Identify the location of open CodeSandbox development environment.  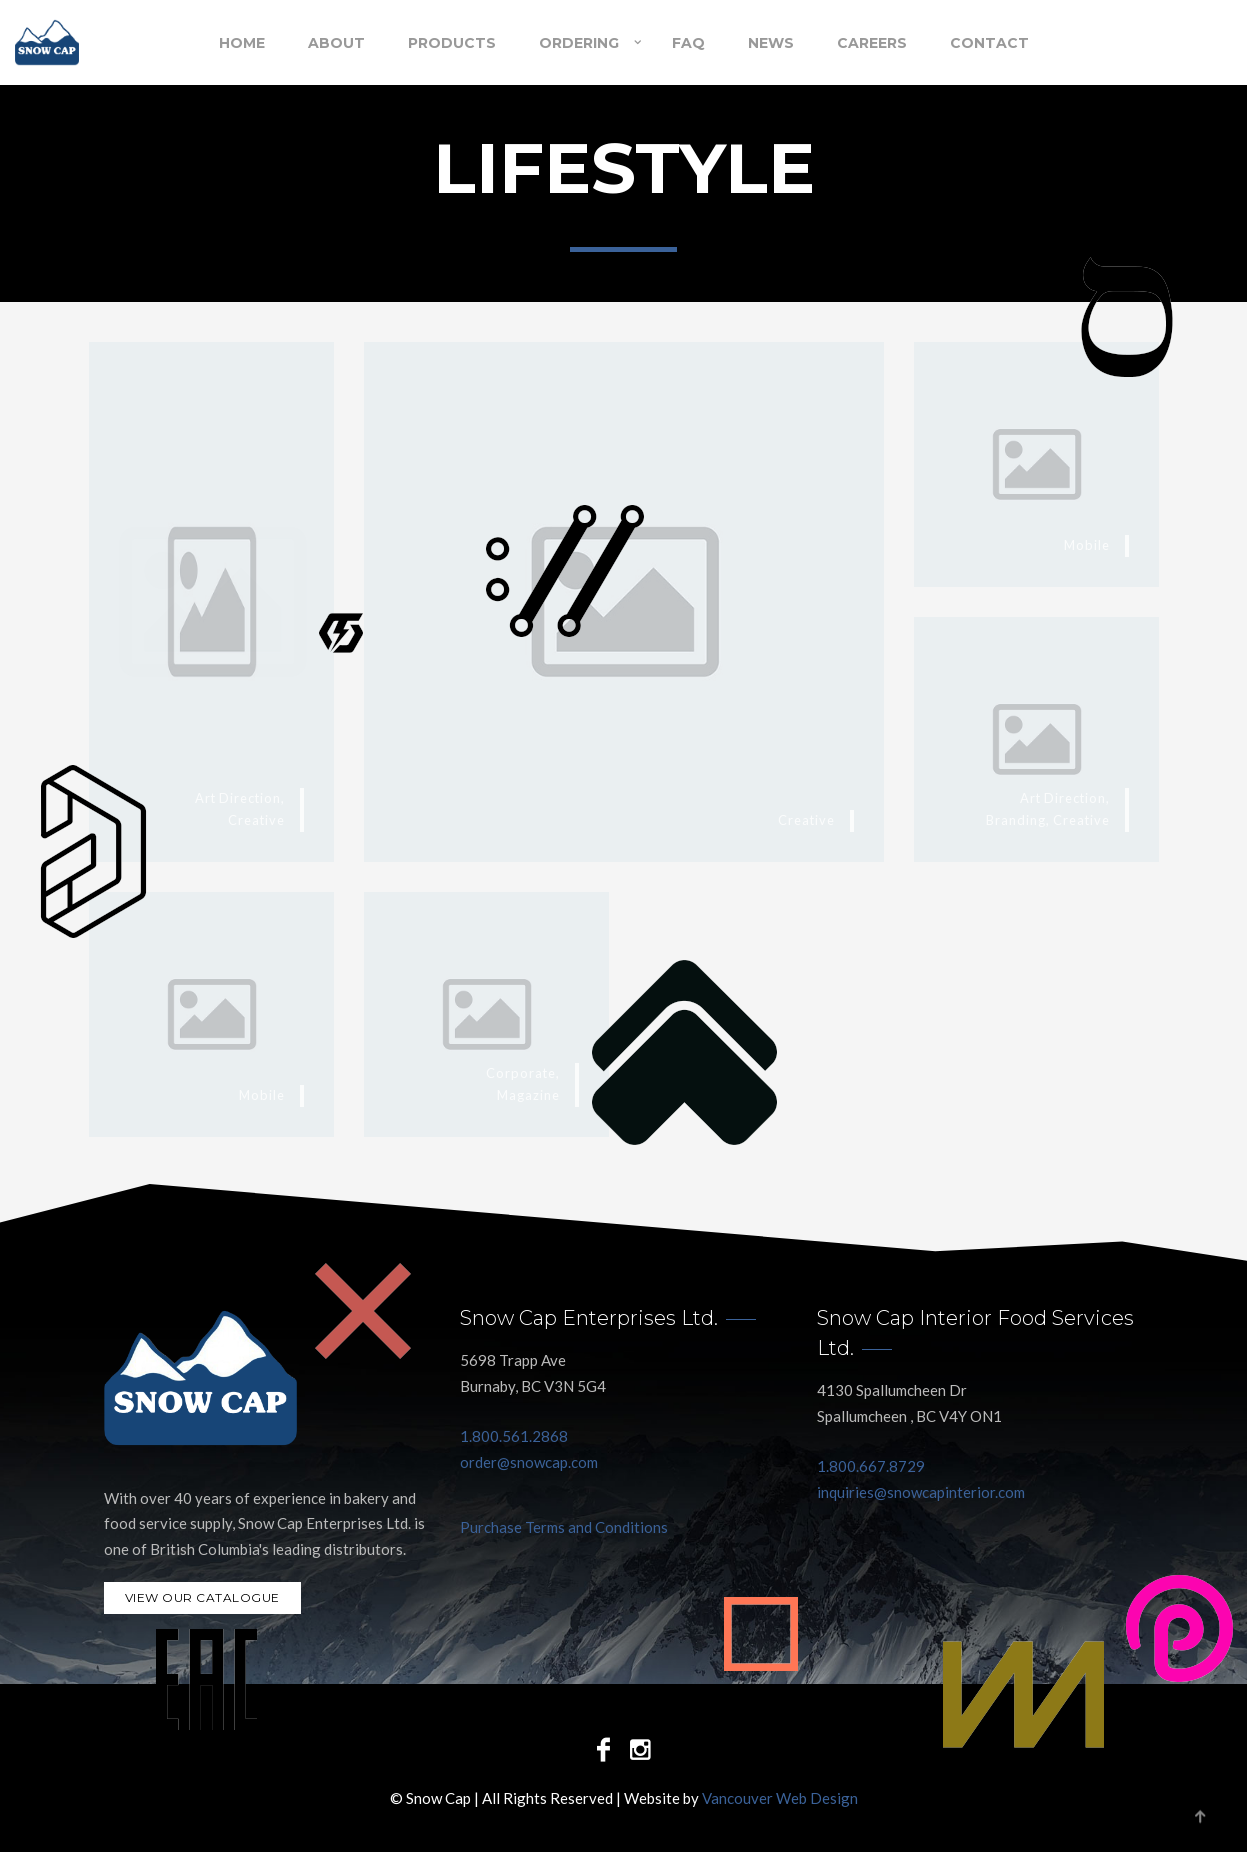
(761, 1634).